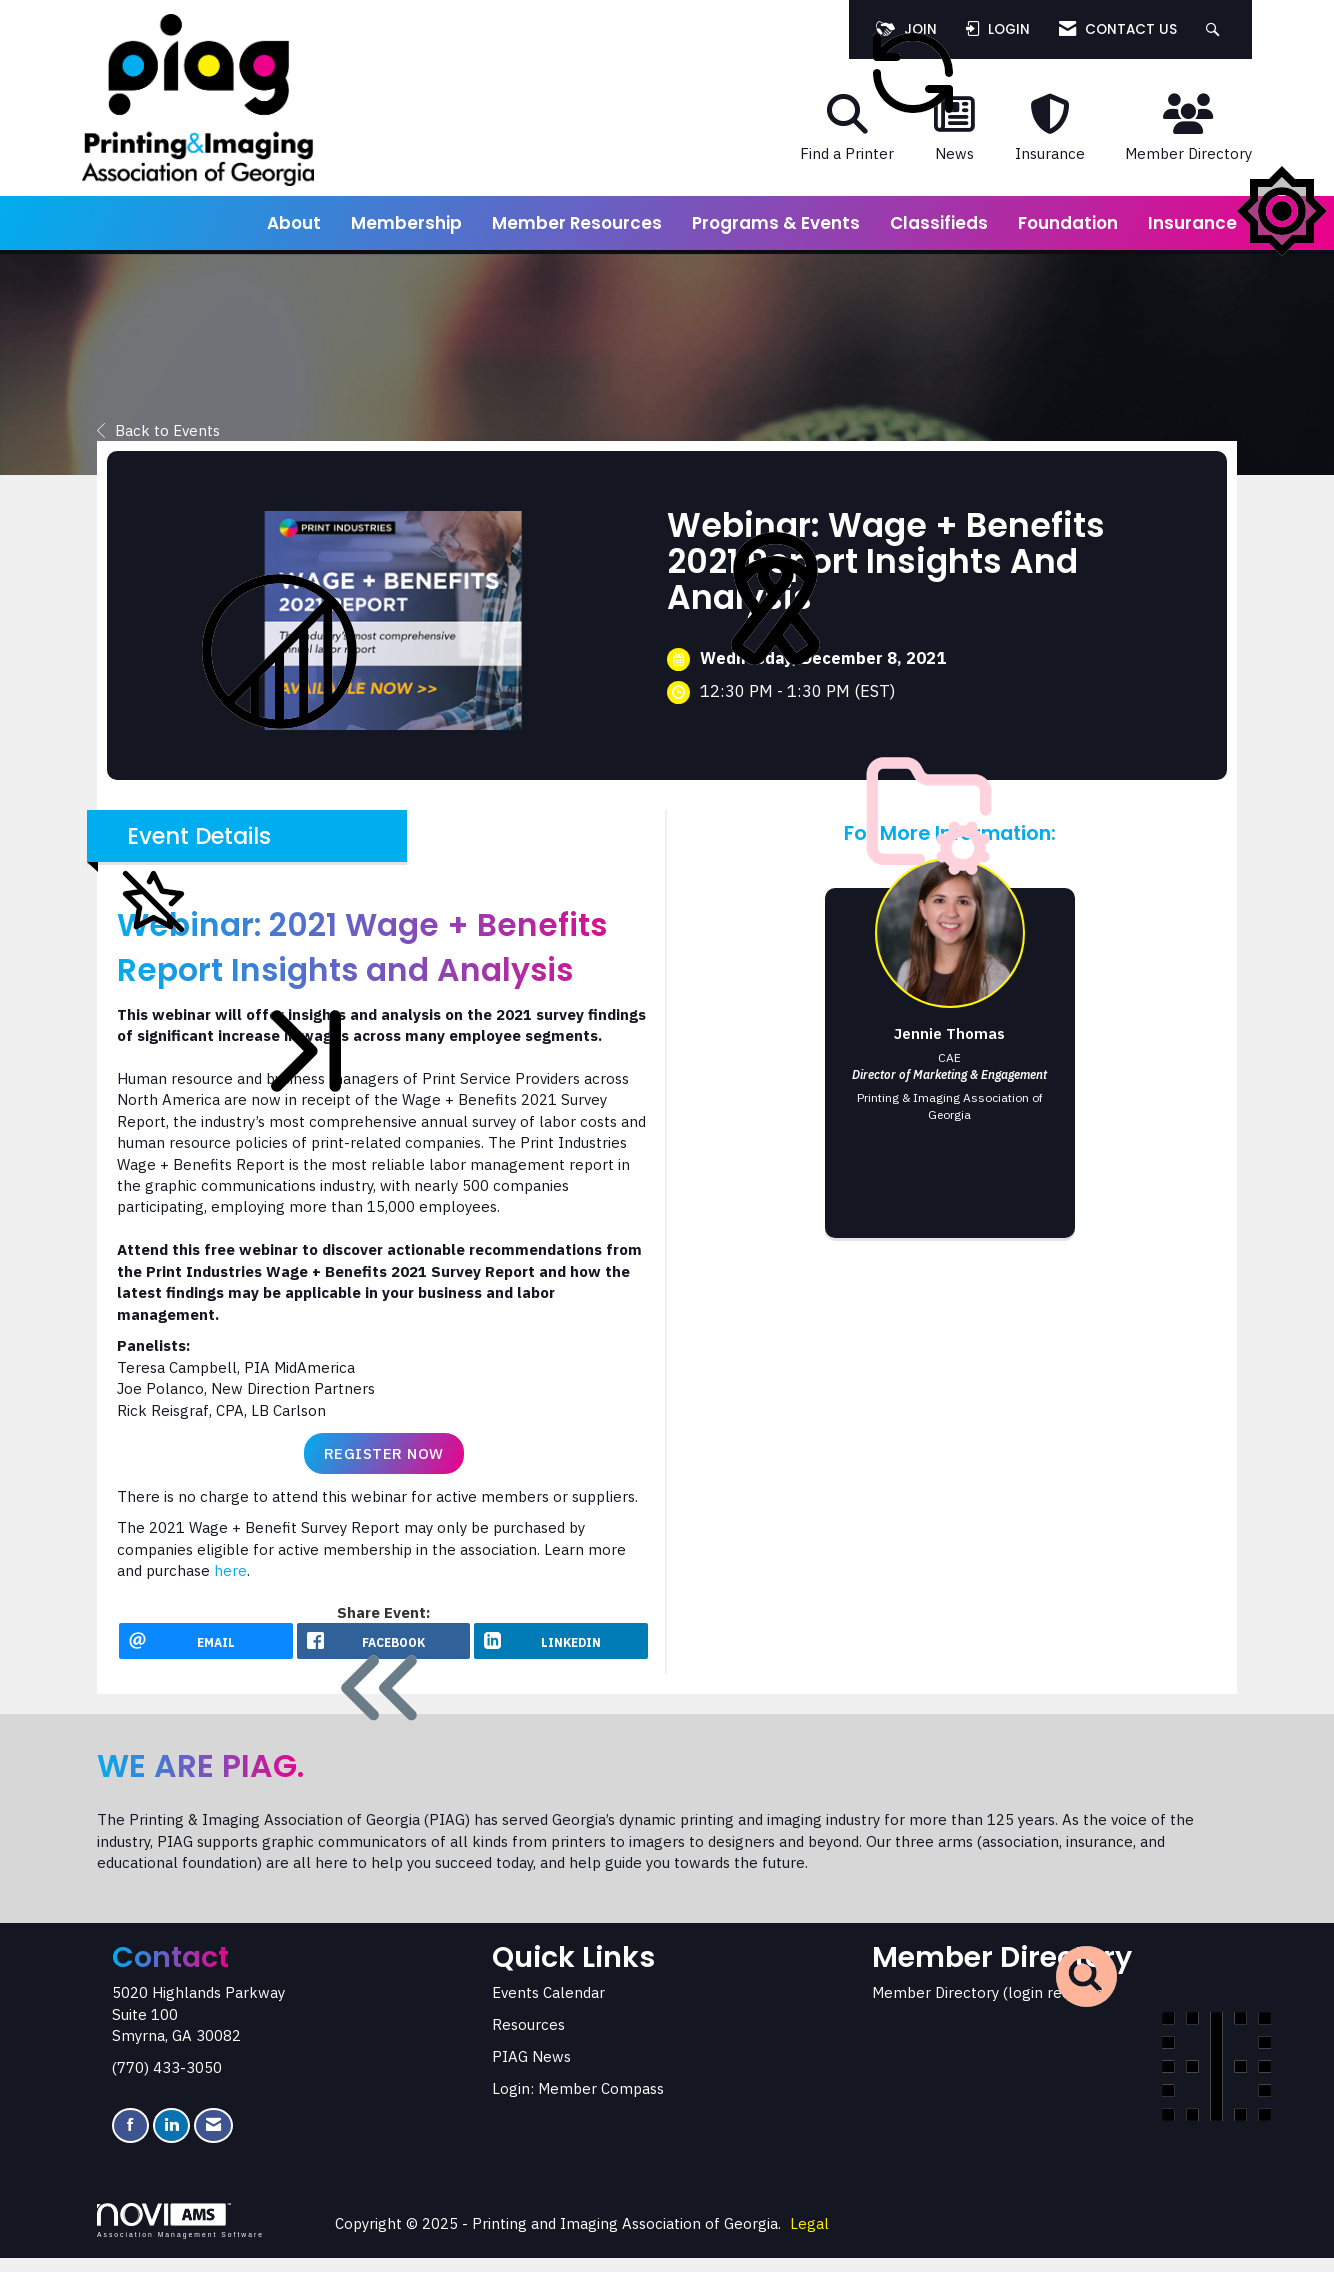 The height and width of the screenshot is (2272, 1334). Describe the element at coordinates (1282, 211) in the screenshot. I see `increase screen brightness` at that location.